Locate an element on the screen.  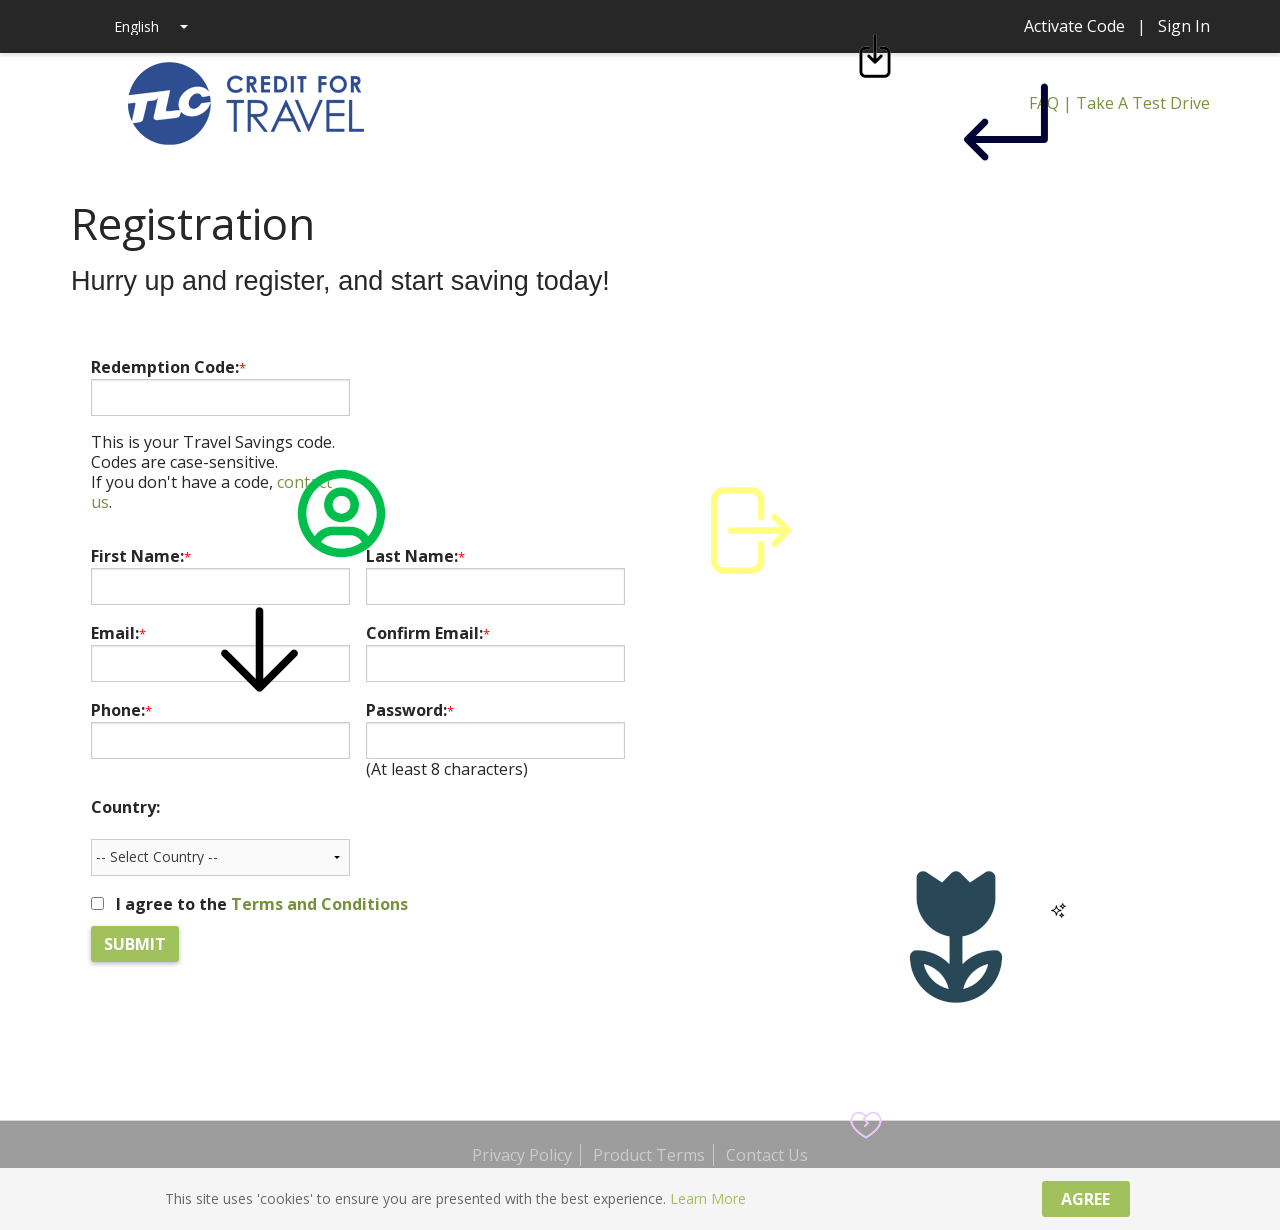
scroll down or view more content is located at coordinates (259, 649).